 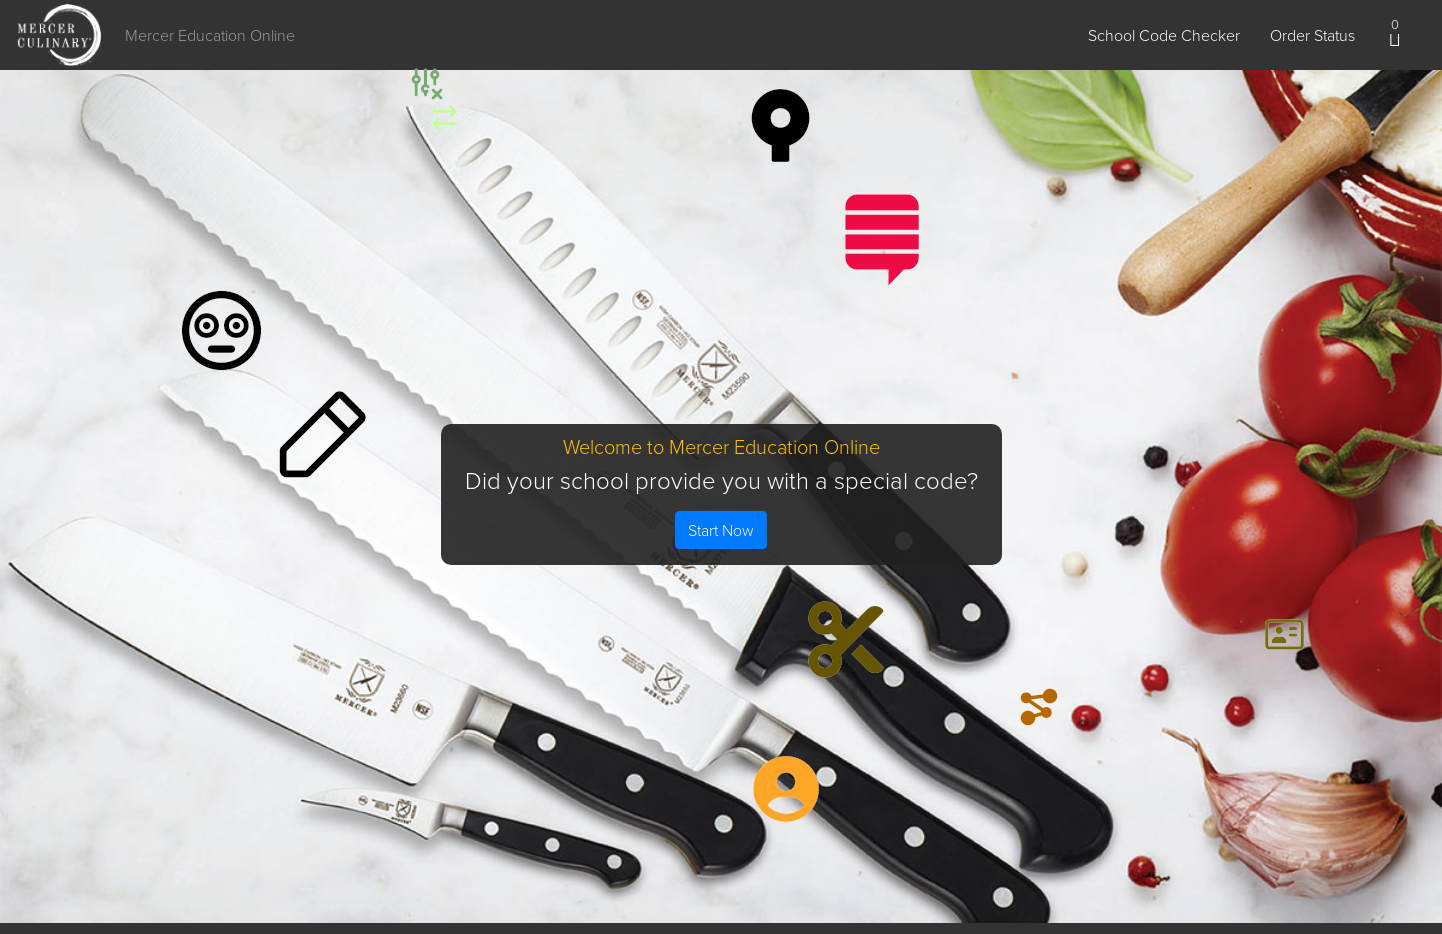 What do you see at coordinates (846, 639) in the screenshot?
I see `cut selected text or content` at bounding box center [846, 639].